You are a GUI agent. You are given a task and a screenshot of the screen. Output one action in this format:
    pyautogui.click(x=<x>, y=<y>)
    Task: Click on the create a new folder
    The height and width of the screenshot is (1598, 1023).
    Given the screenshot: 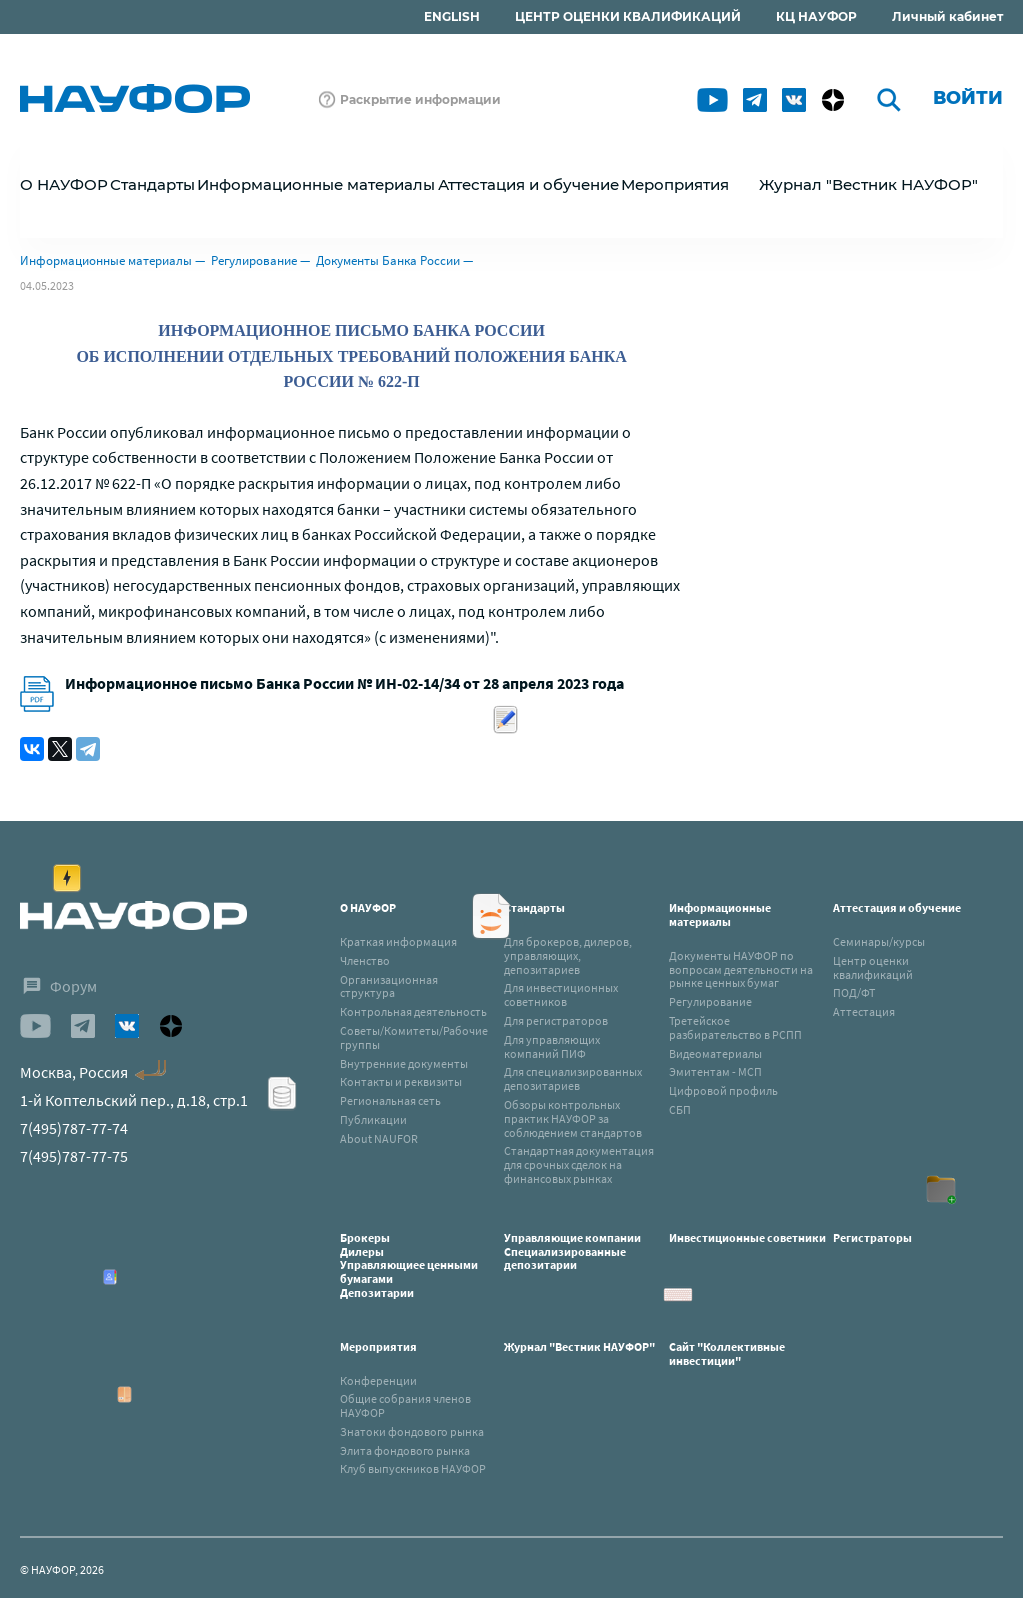 What is the action you would take?
    pyautogui.click(x=941, y=1189)
    